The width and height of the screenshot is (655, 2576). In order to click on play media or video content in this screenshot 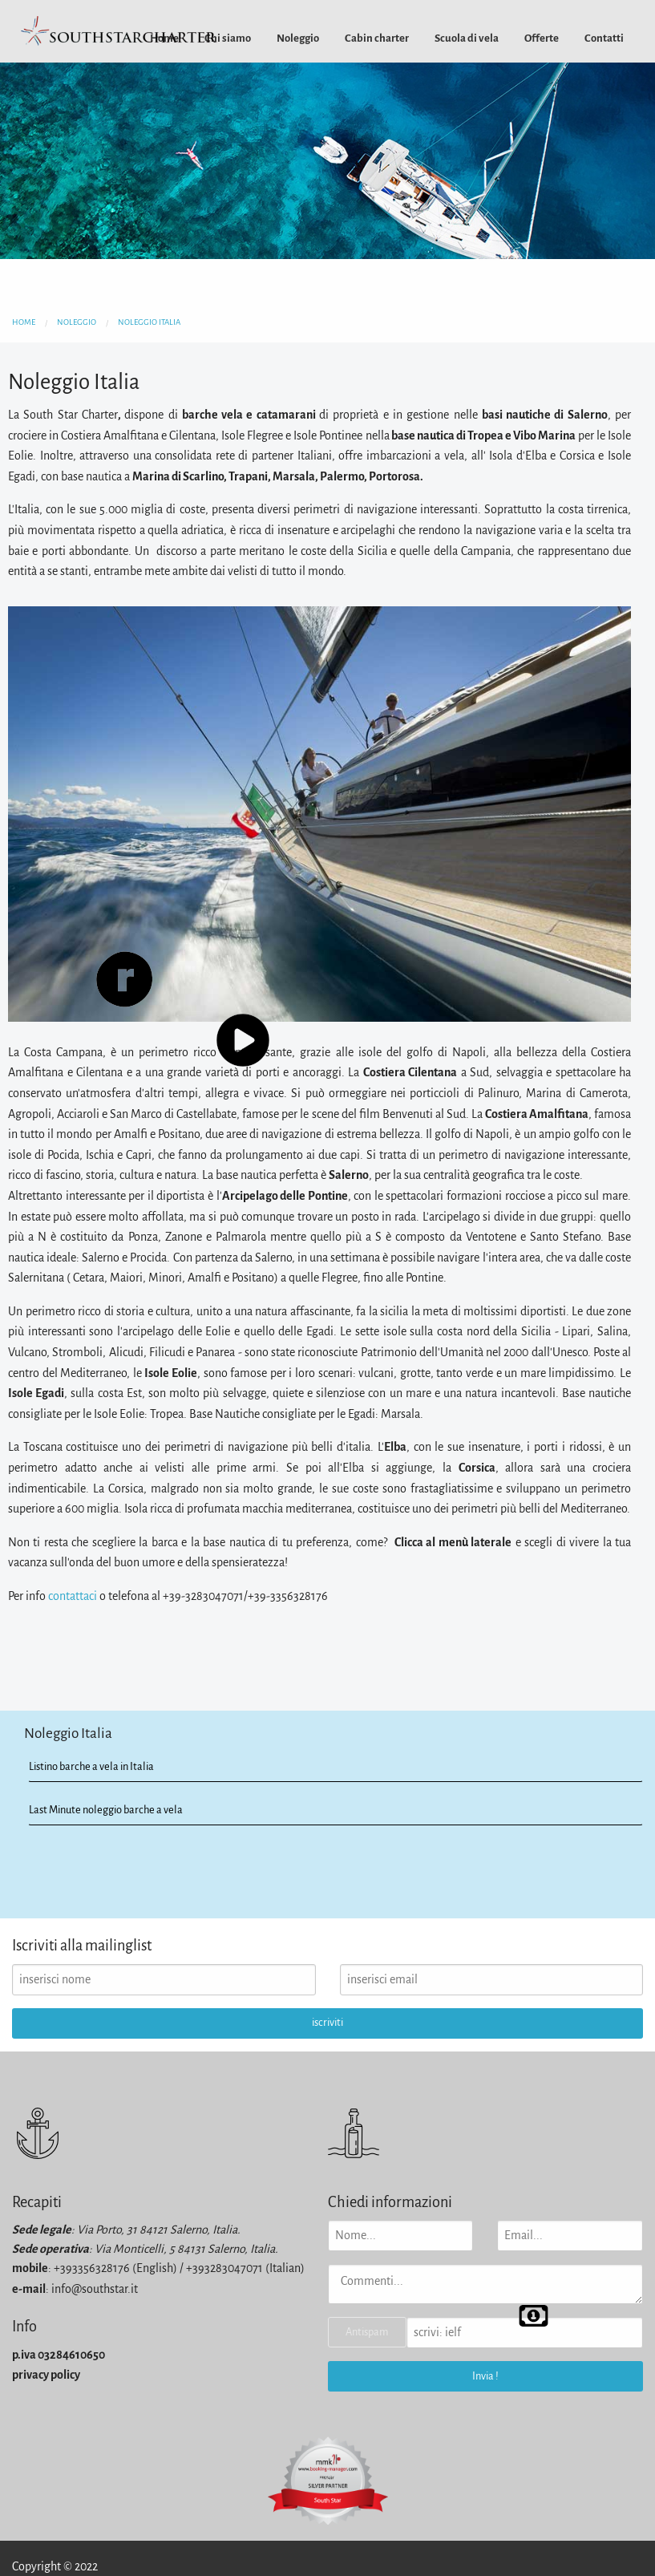, I will do `click(243, 1040)`.